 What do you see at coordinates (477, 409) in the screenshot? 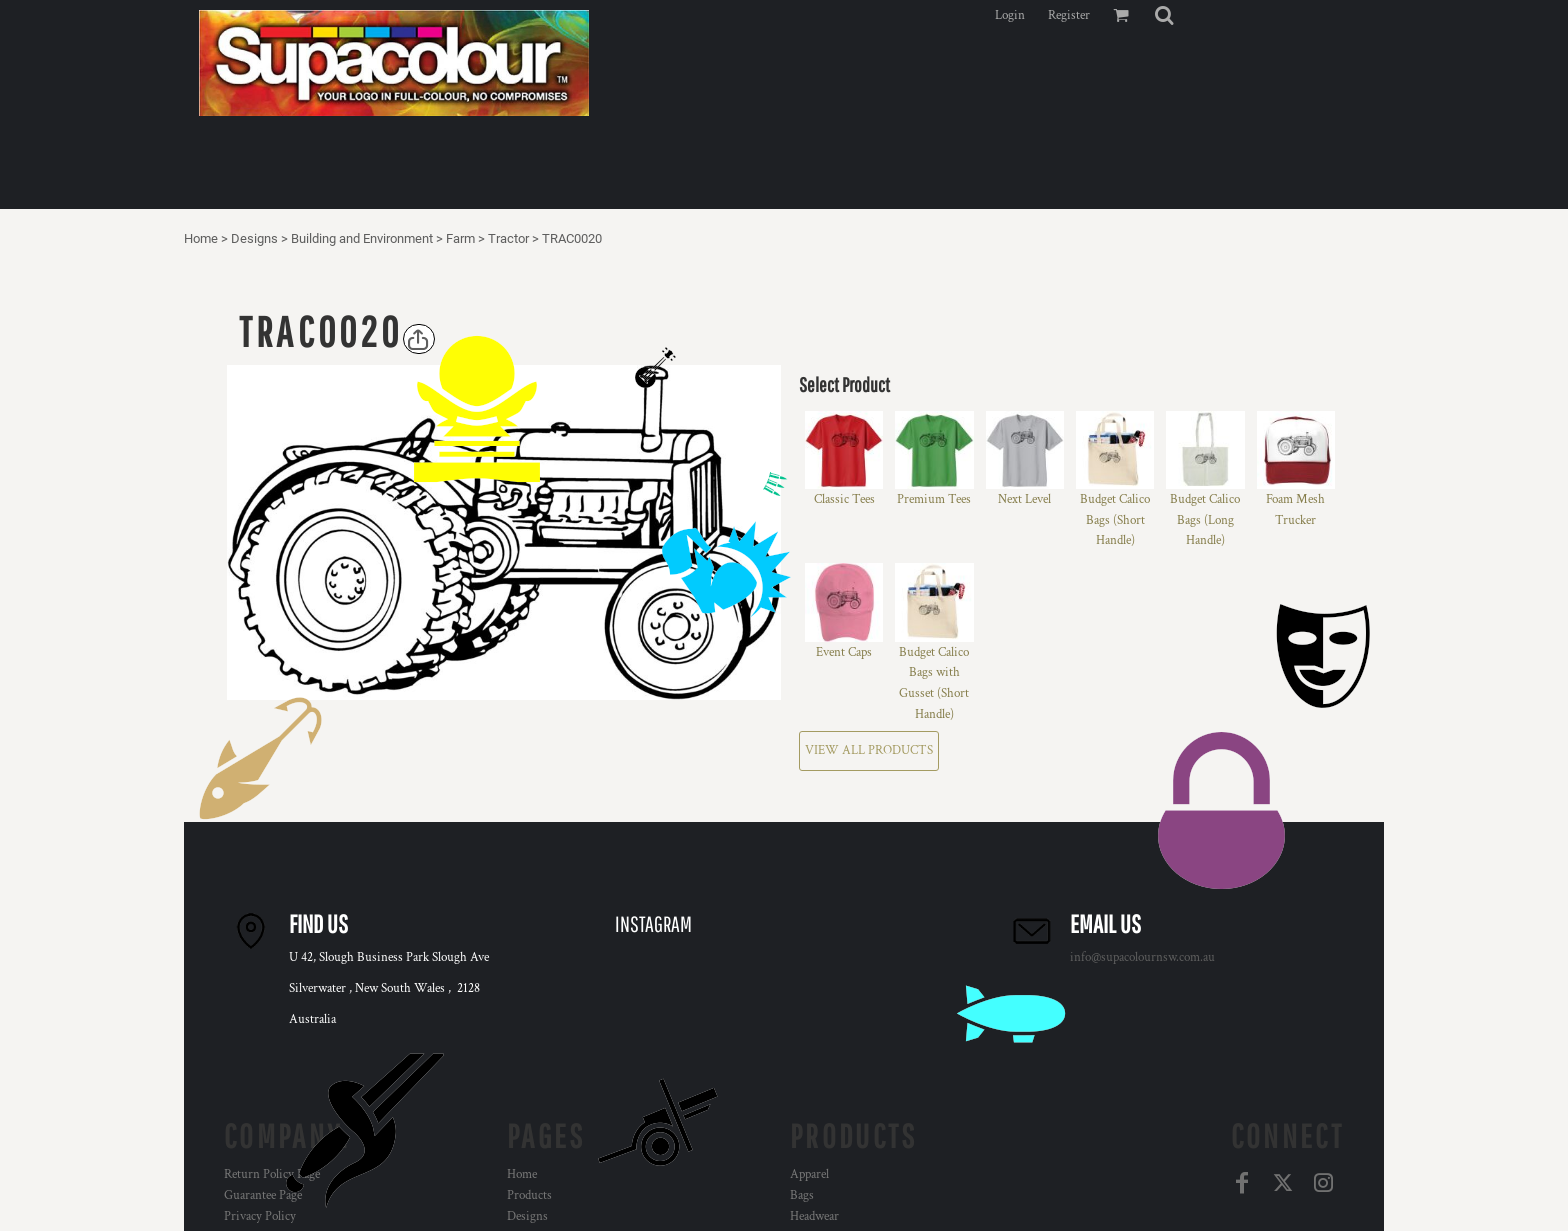
I see `access shrine or spiritual location features` at bounding box center [477, 409].